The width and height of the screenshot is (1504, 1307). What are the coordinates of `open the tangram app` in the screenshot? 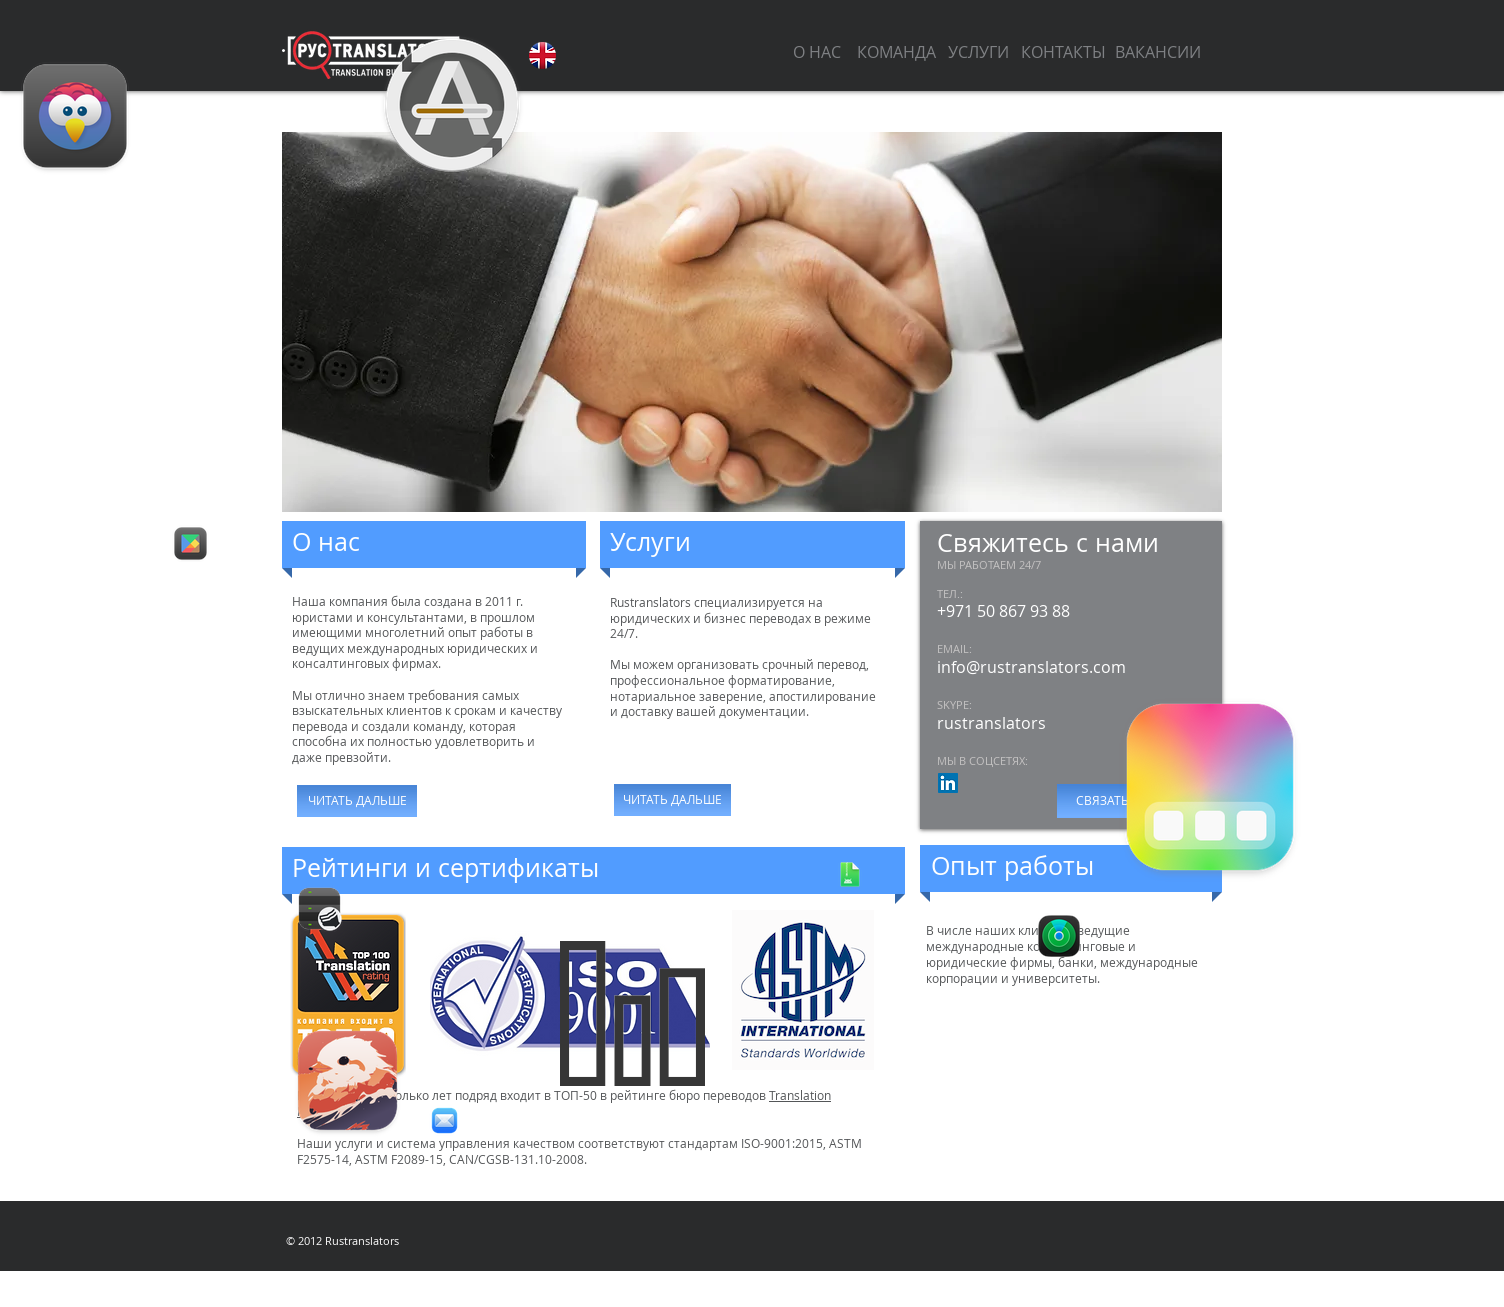 It's located at (190, 543).